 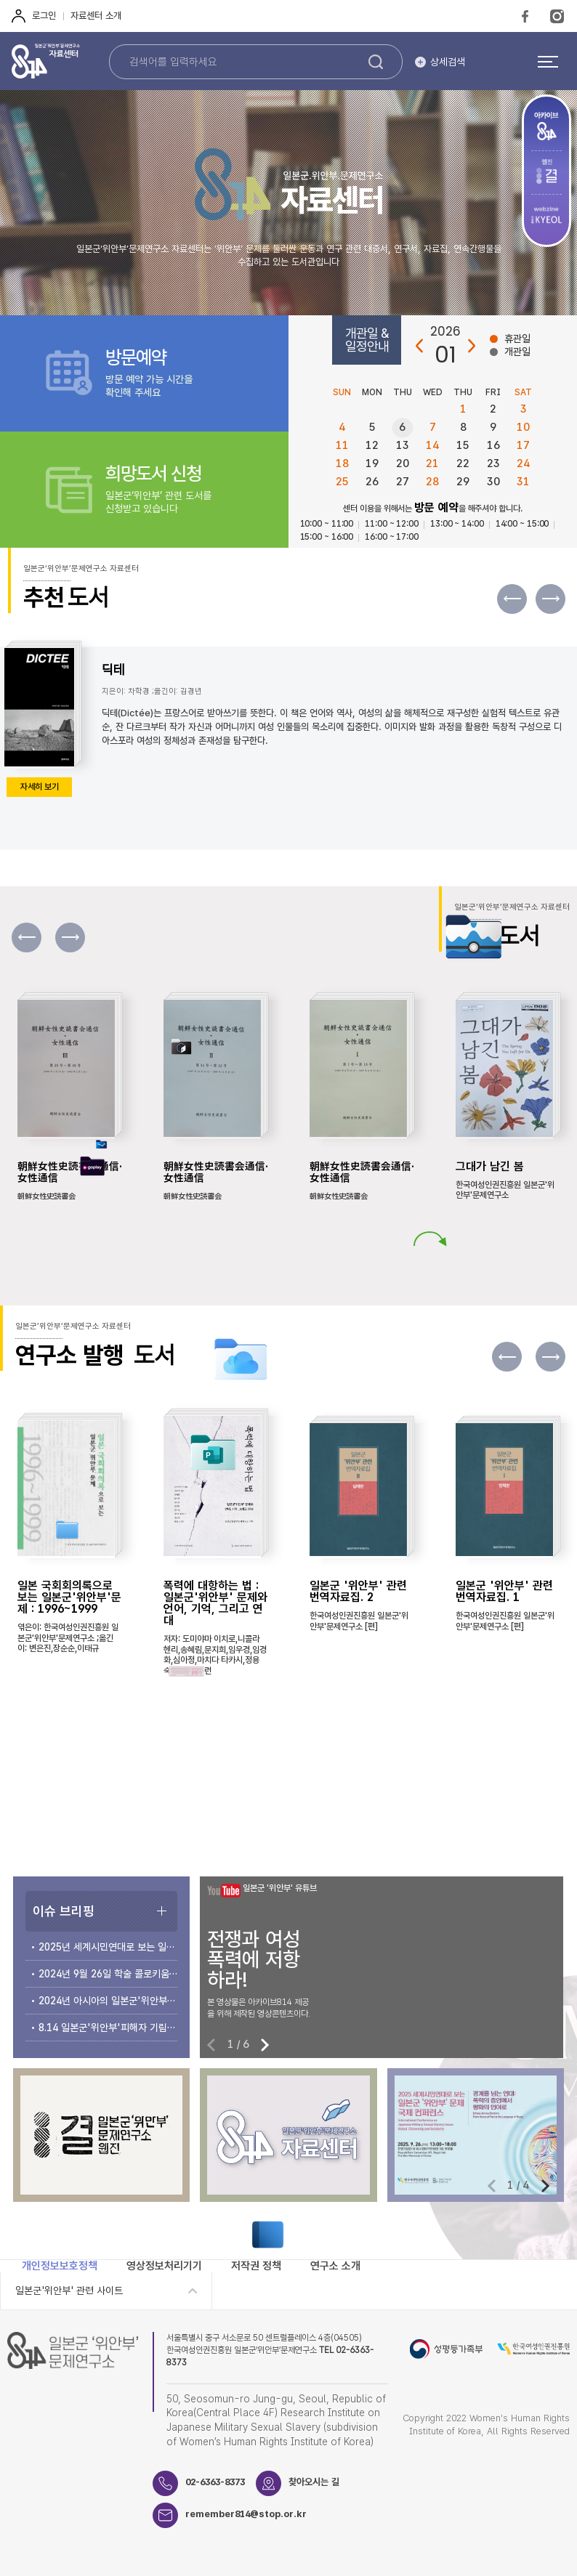 What do you see at coordinates (92, 1167) in the screenshot?
I see `open folder containing goplay media files` at bounding box center [92, 1167].